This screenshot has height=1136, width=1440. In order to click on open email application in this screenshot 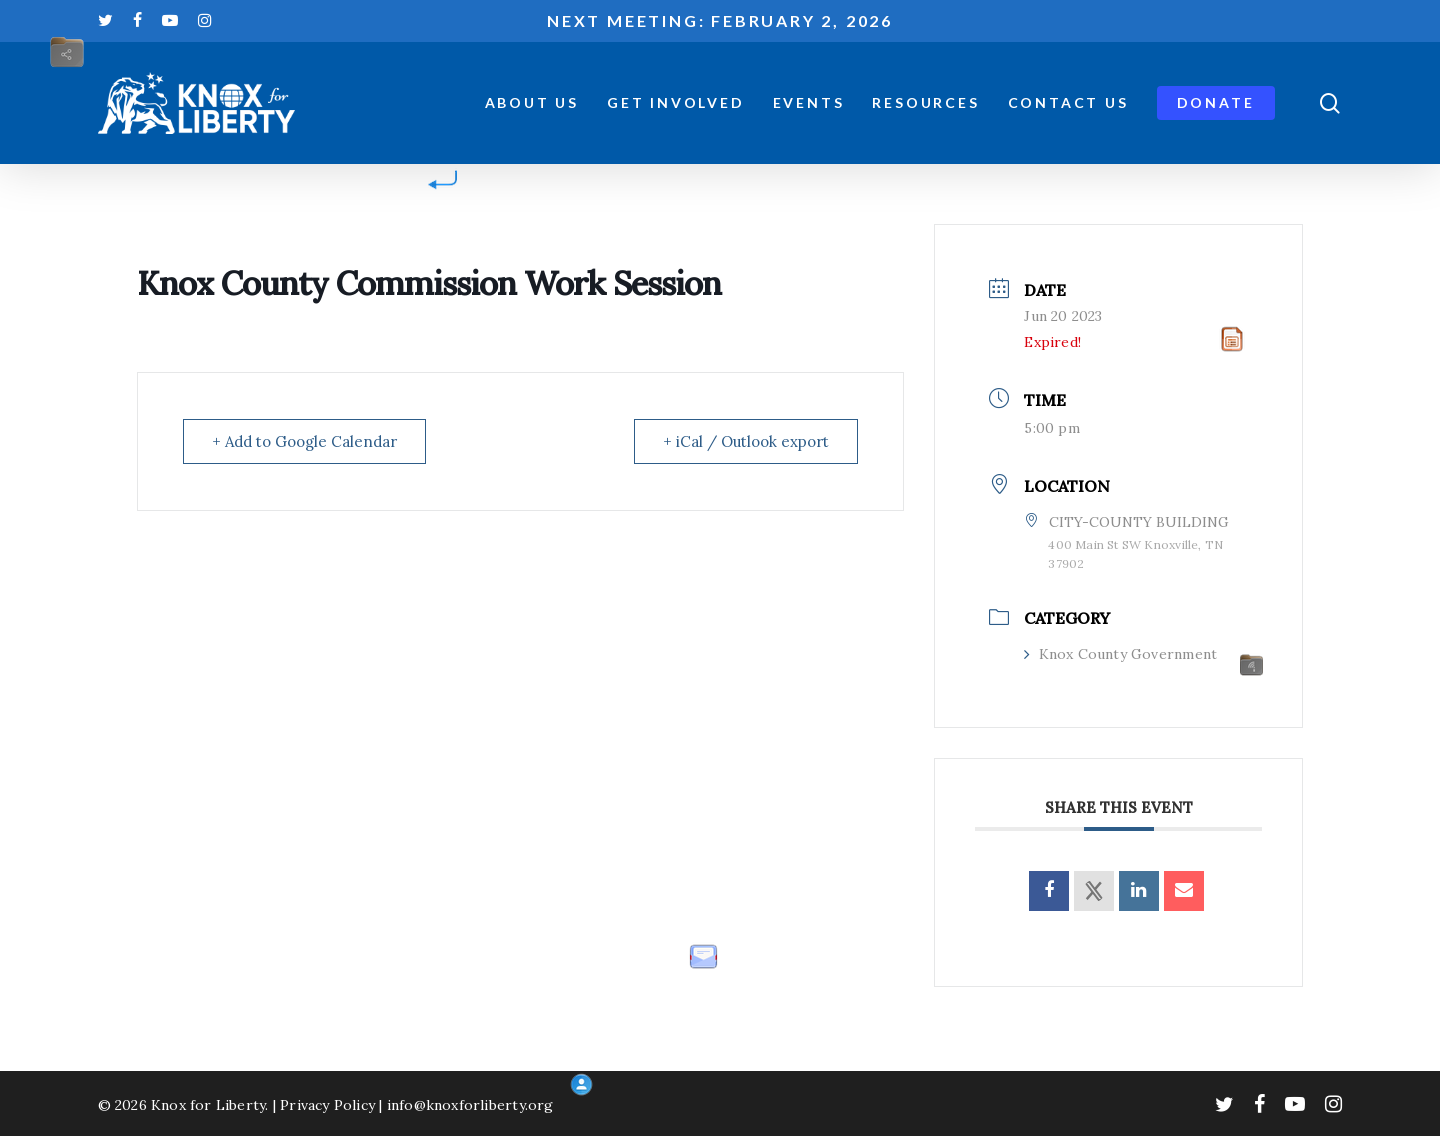, I will do `click(703, 956)`.